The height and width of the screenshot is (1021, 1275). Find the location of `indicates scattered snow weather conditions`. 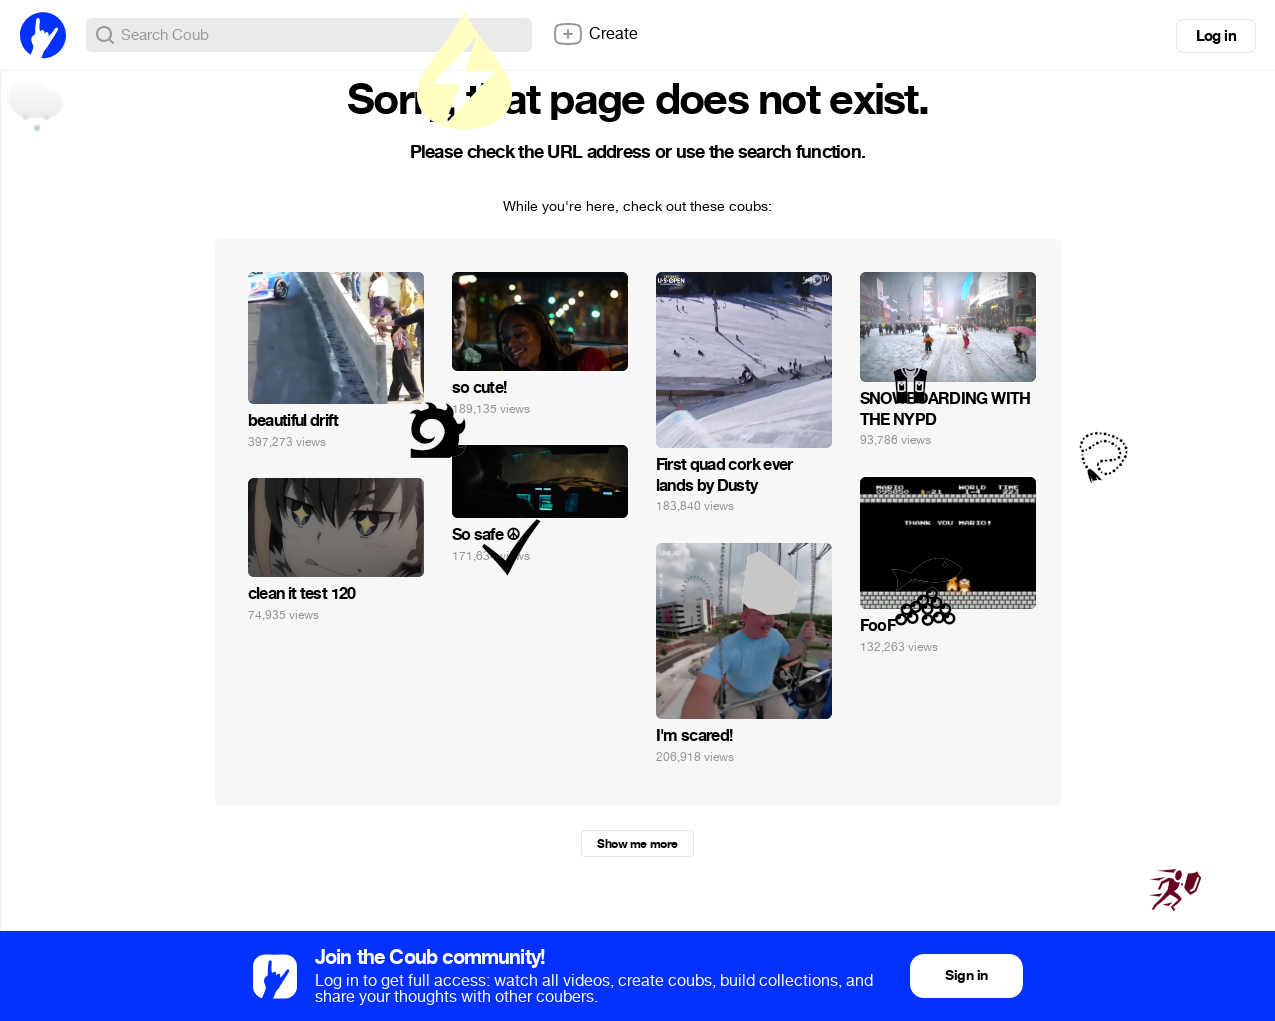

indicates scattered snow weather conditions is located at coordinates (35, 103).